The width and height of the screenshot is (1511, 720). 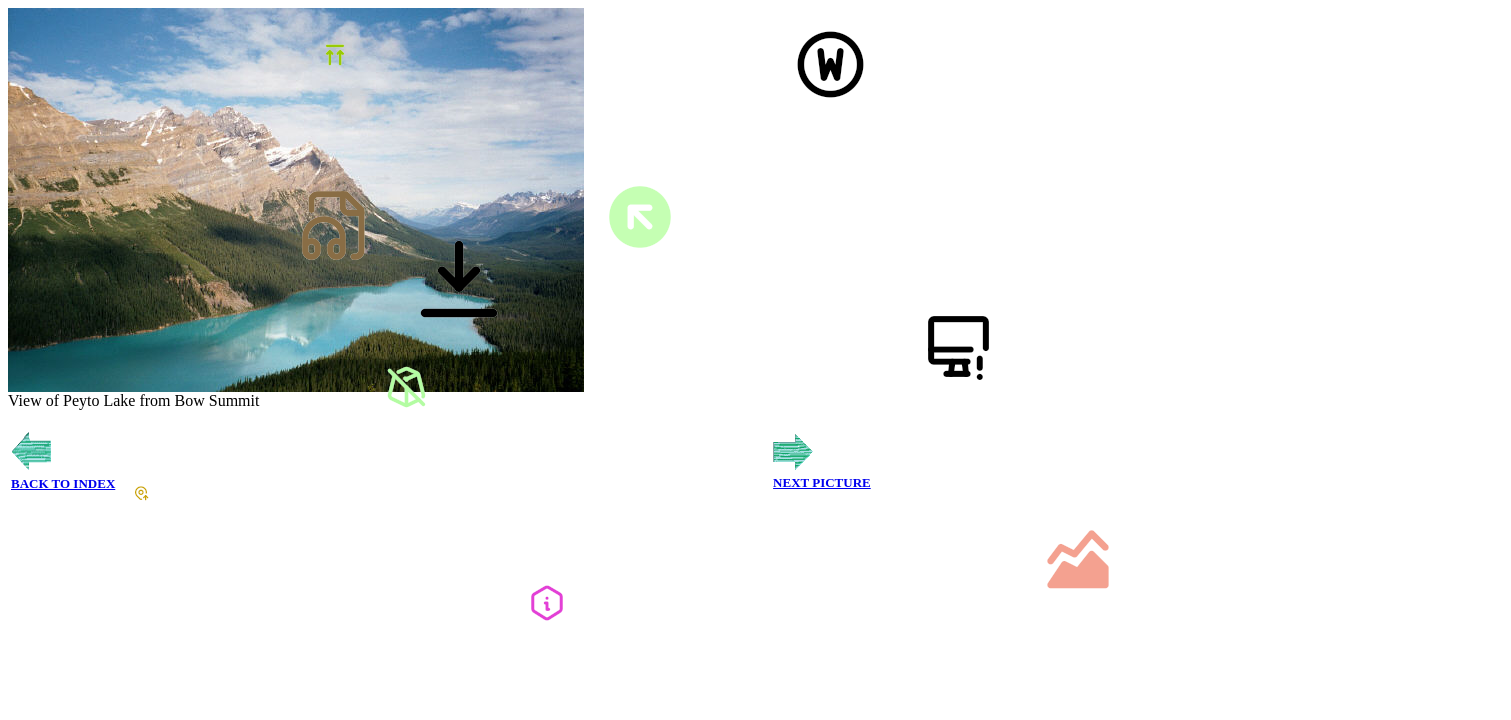 What do you see at coordinates (459, 279) in the screenshot?
I see `download file to device` at bounding box center [459, 279].